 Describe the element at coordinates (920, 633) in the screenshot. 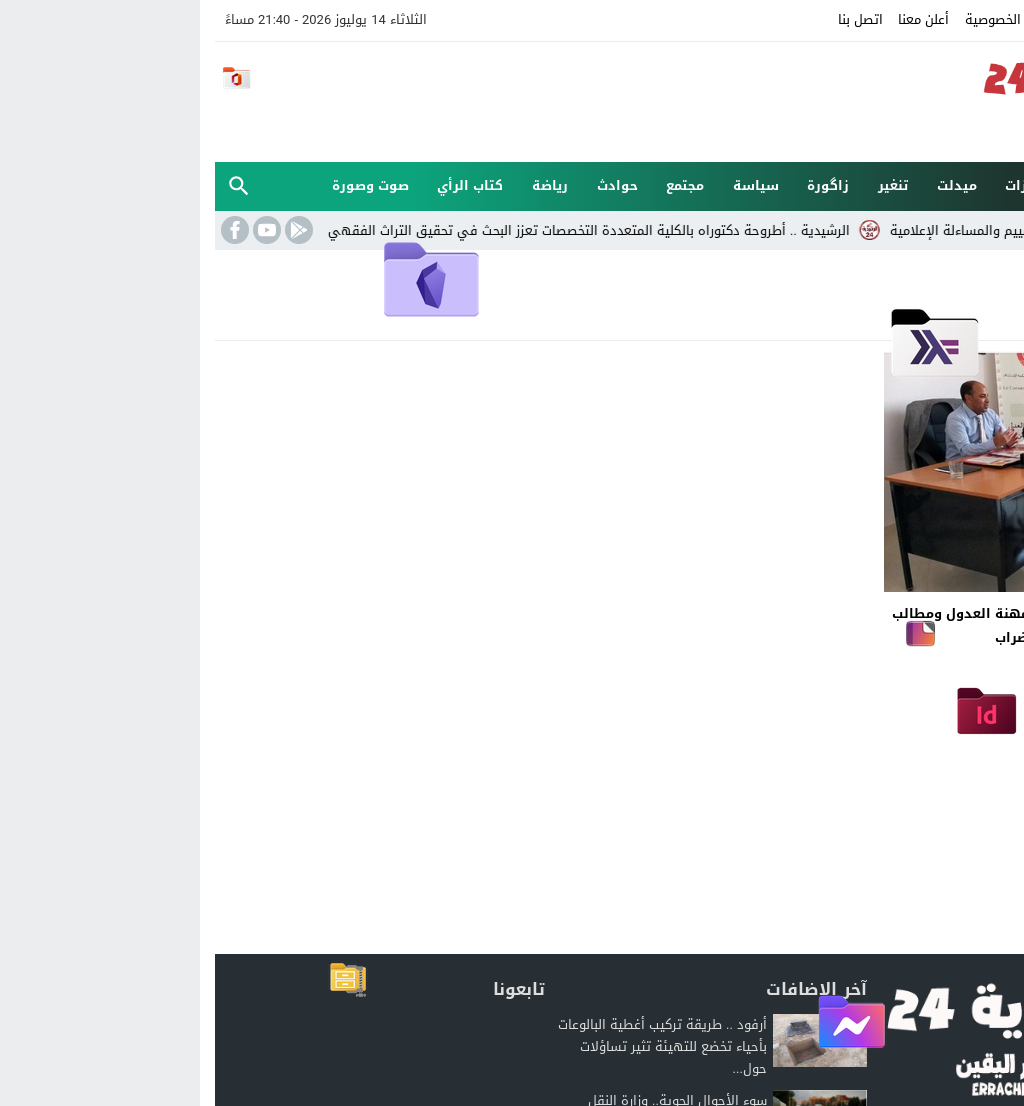

I see `customize desktop theme settings` at that location.